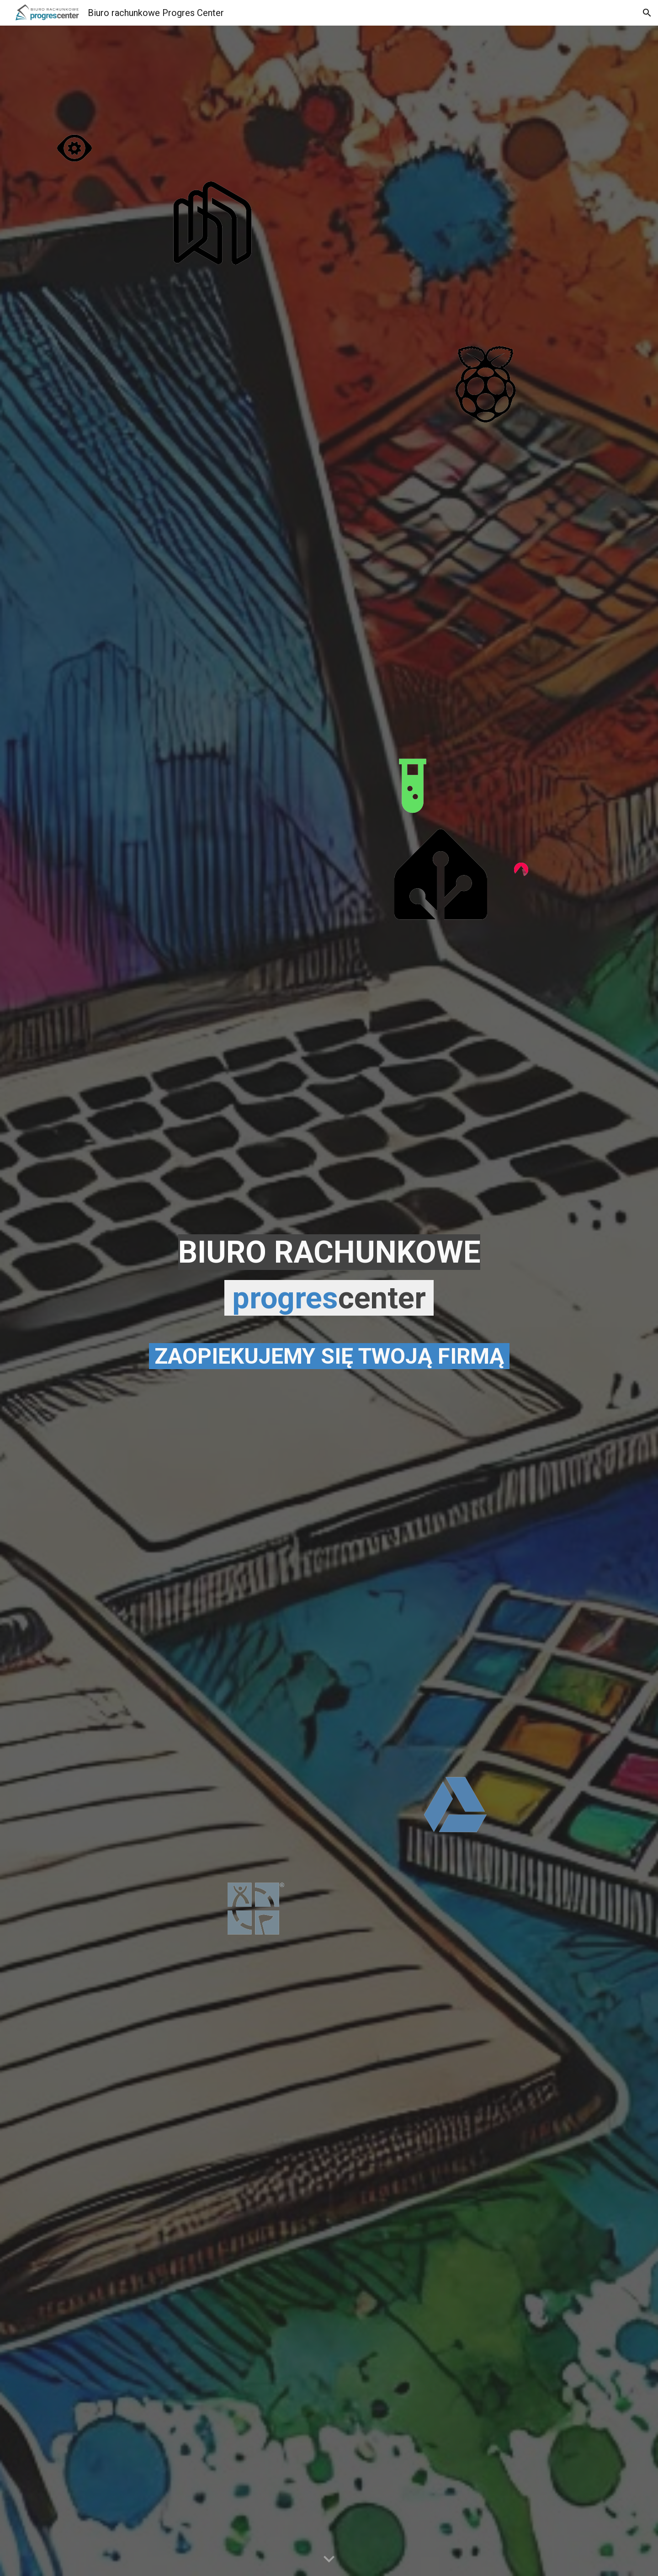 The height and width of the screenshot is (2576, 658). Describe the element at coordinates (413, 786) in the screenshot. I see `access lab results or medical tests` at that location.